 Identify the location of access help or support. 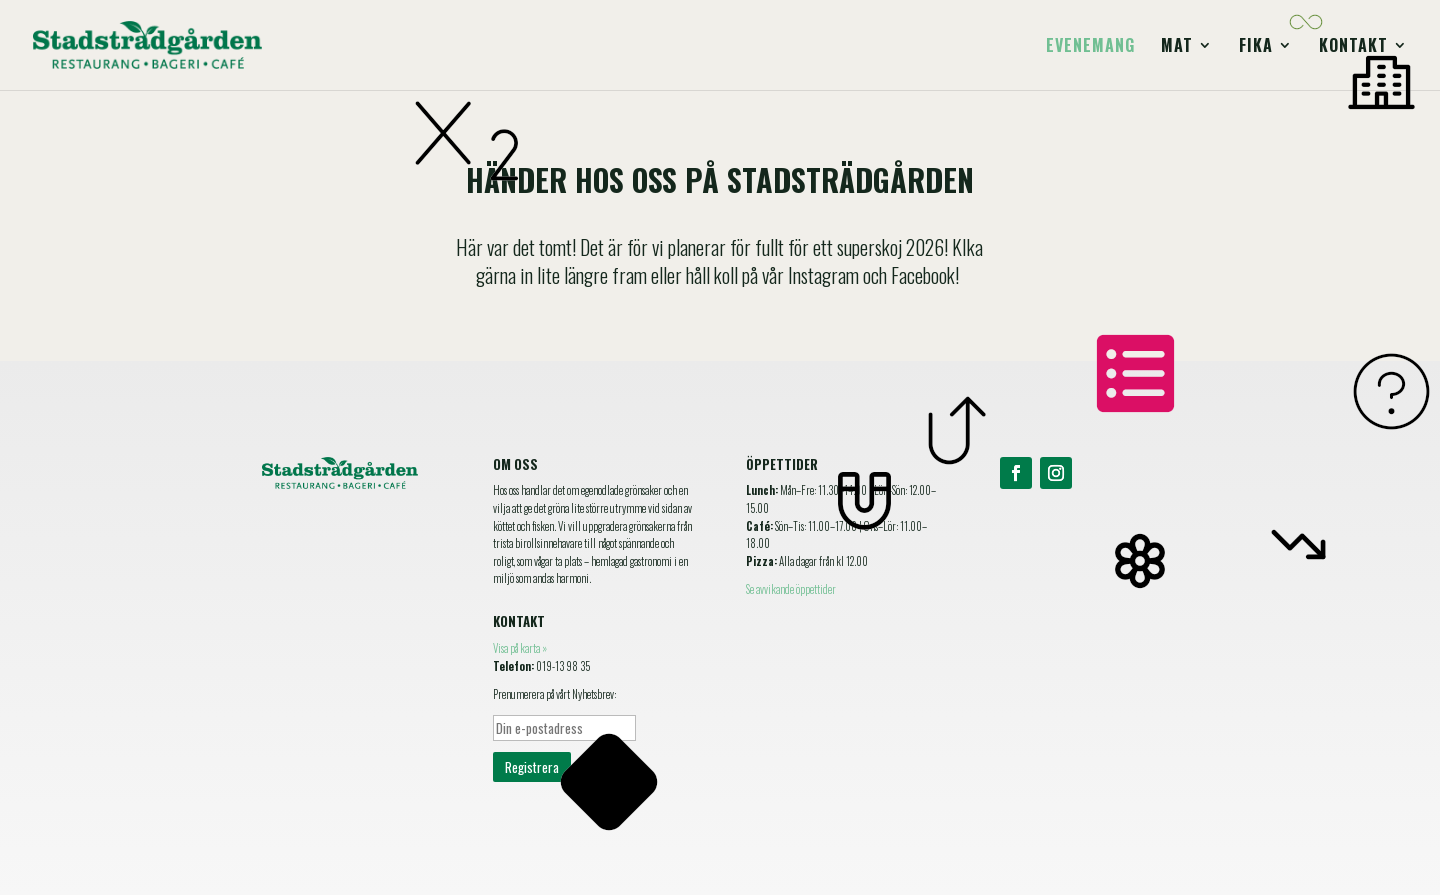
(1391, 391).